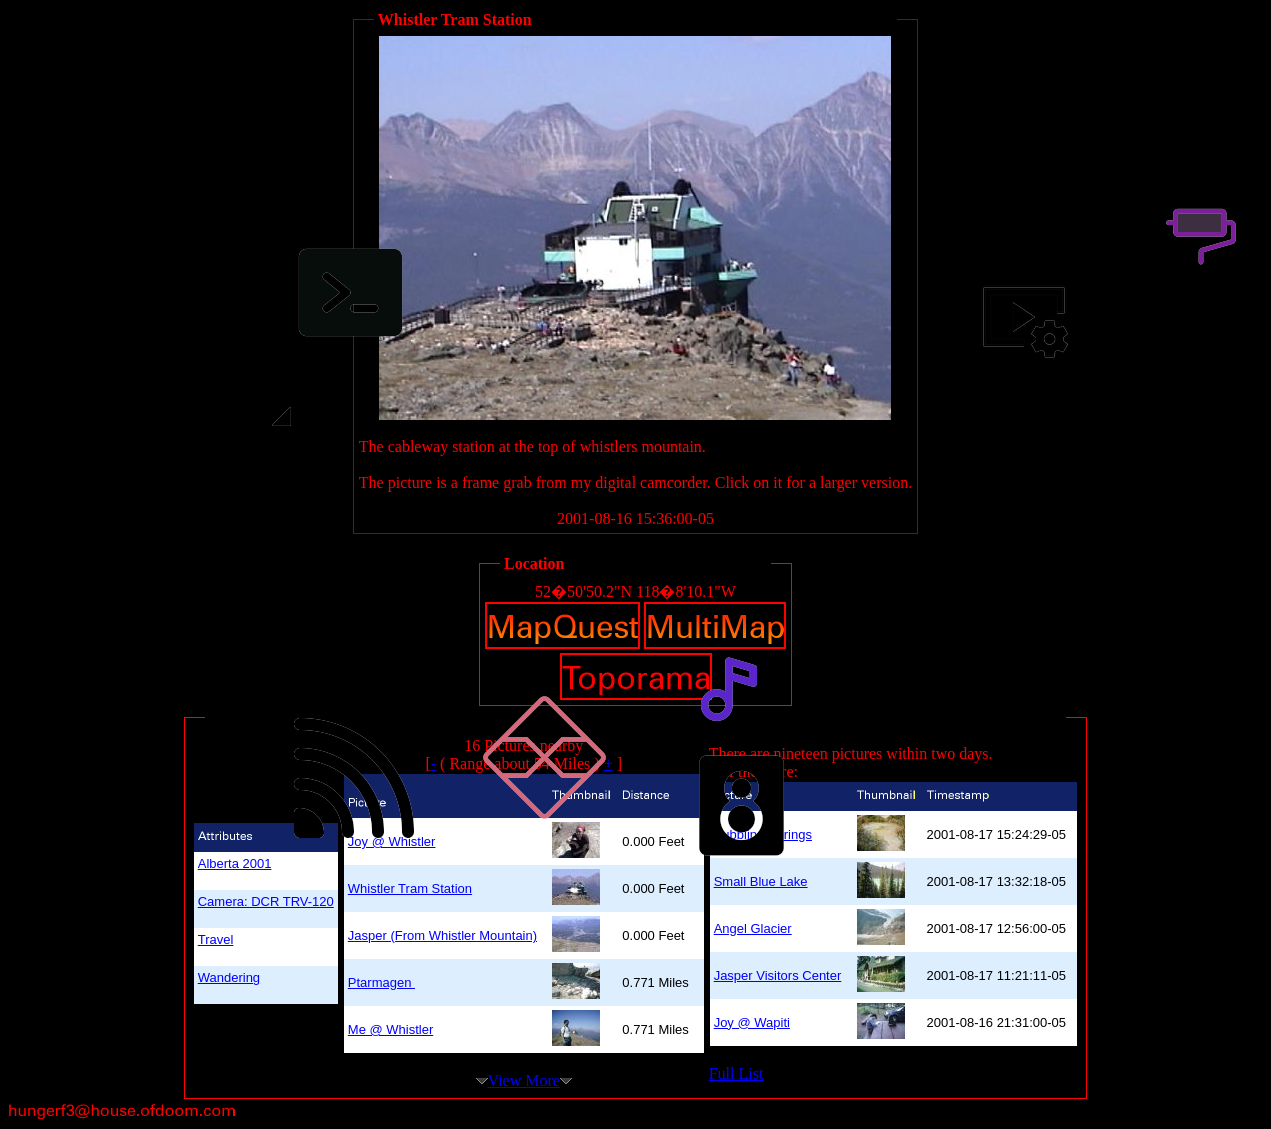 This screenshot has height=1129, width=1271. What do you see at coordinates (741, 805) in the screenshot?
I see `represents the number eight in a numbered list or sequence` at bounding box center [741, 805].